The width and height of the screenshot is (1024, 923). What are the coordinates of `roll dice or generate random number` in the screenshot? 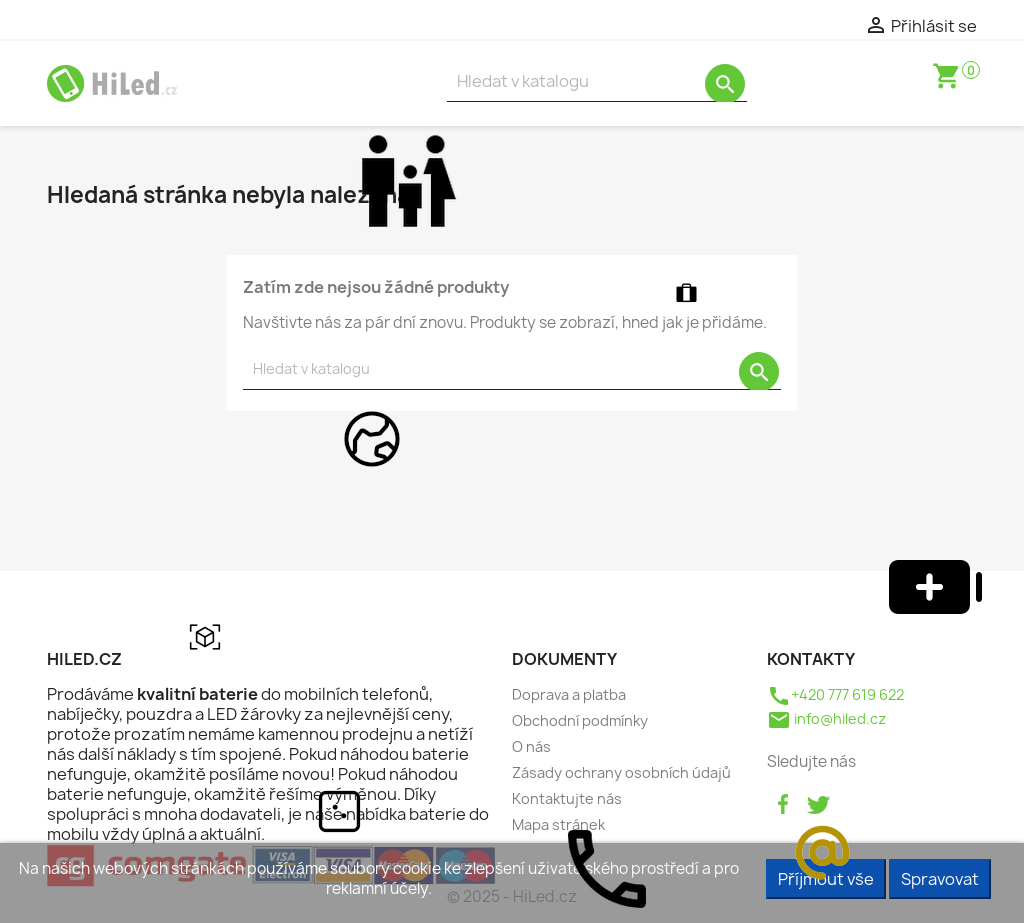 It's located at (339, 811).